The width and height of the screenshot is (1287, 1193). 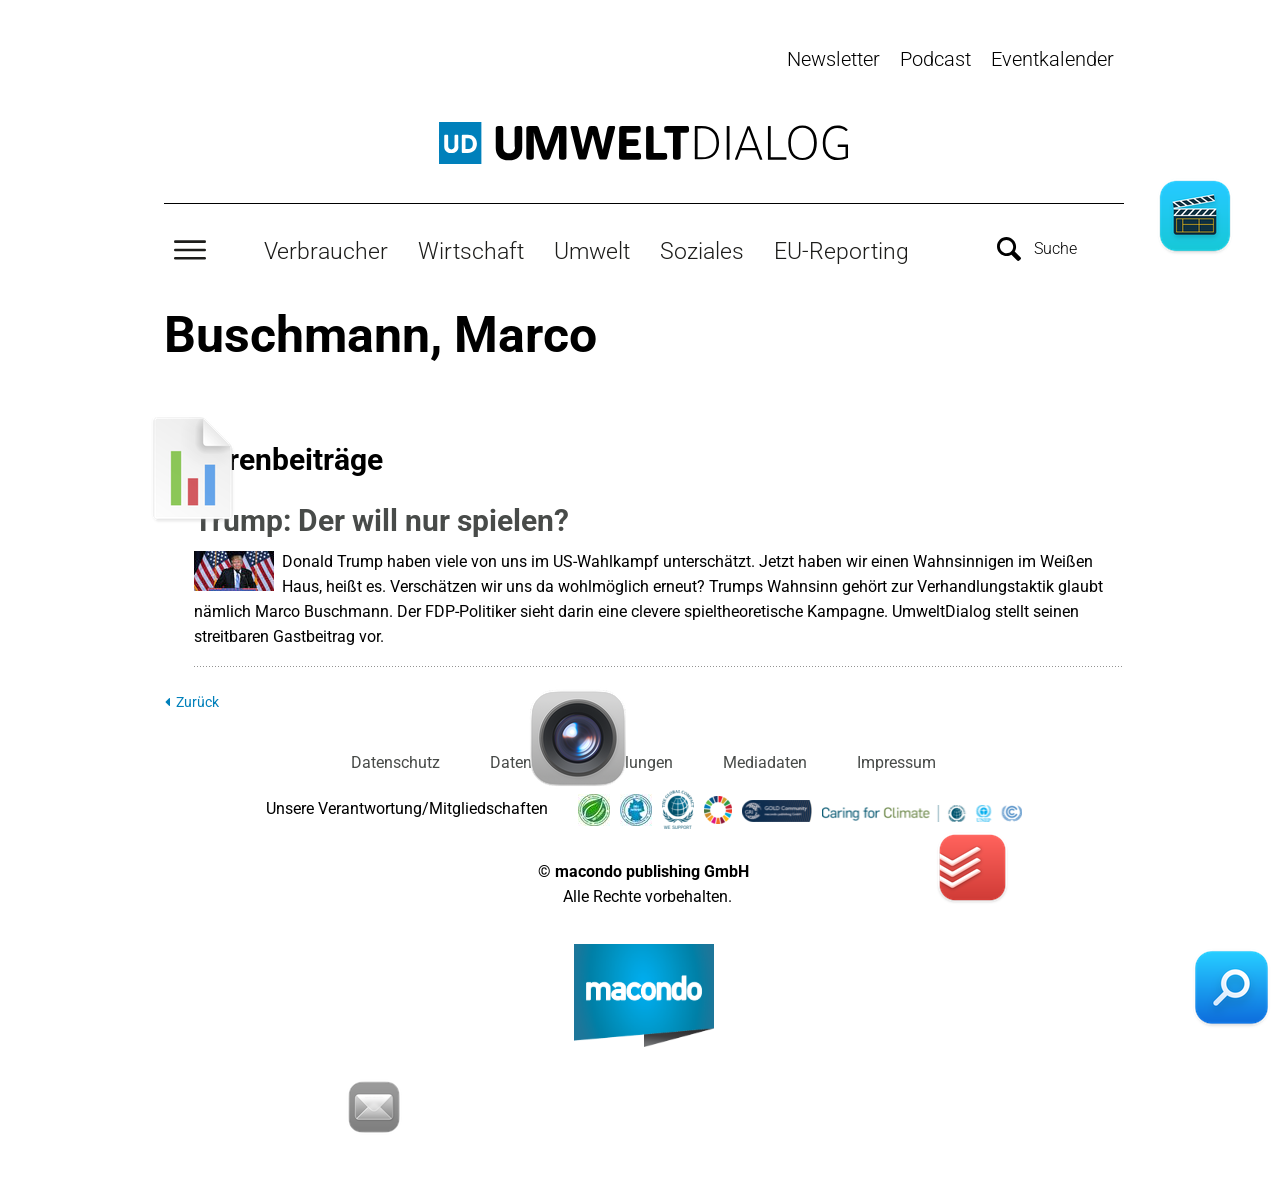 I want to click on open an opendocument chart file, so click(x=193, y=468).